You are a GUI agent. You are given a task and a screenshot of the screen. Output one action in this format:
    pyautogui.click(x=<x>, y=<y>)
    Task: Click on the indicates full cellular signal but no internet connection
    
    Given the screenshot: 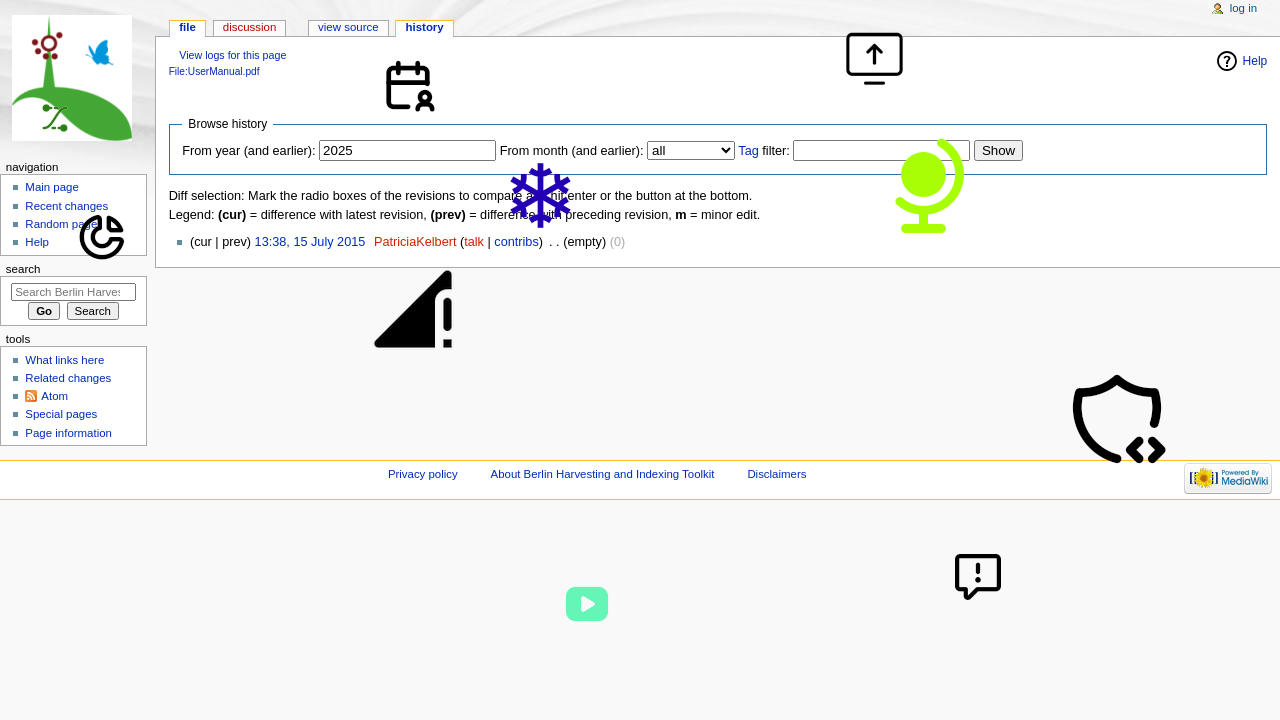 What is the action you would take?
    pyautogui.click(x=410, y=306)
    